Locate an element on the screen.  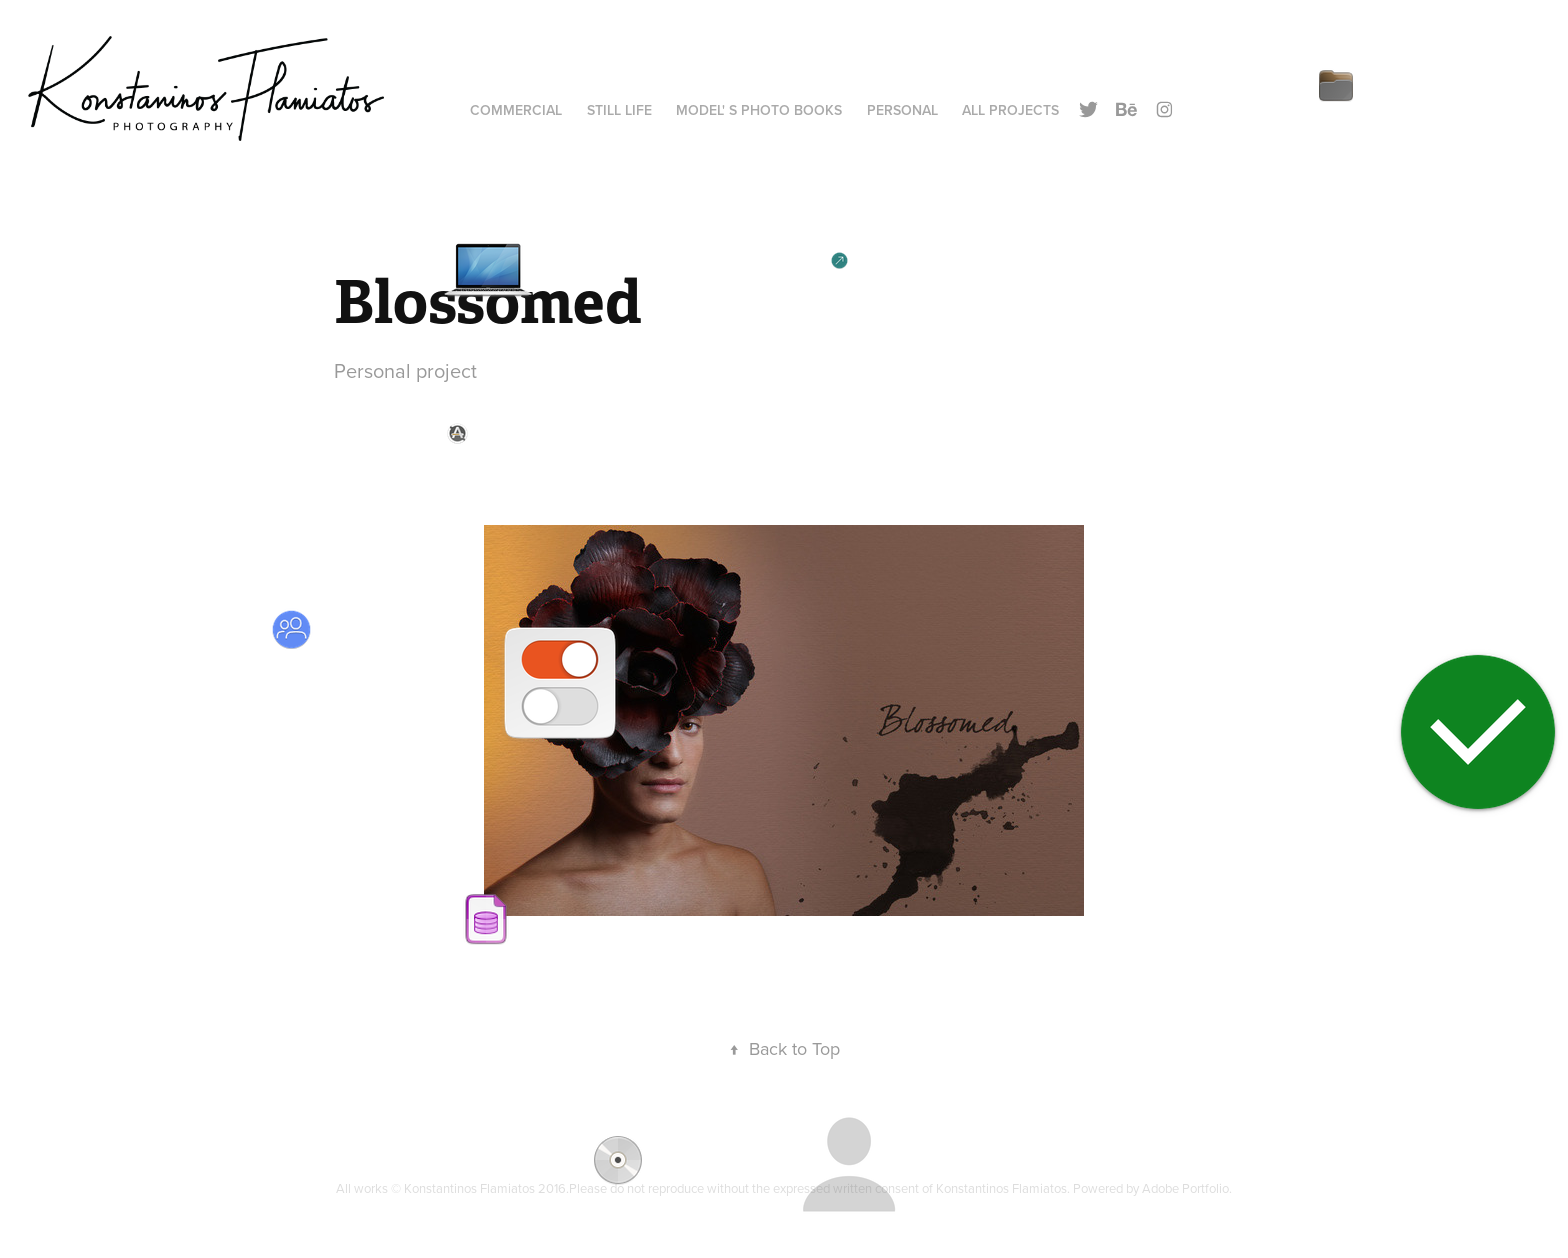
libreoffice base database template file is located at coordinates (486, 919).